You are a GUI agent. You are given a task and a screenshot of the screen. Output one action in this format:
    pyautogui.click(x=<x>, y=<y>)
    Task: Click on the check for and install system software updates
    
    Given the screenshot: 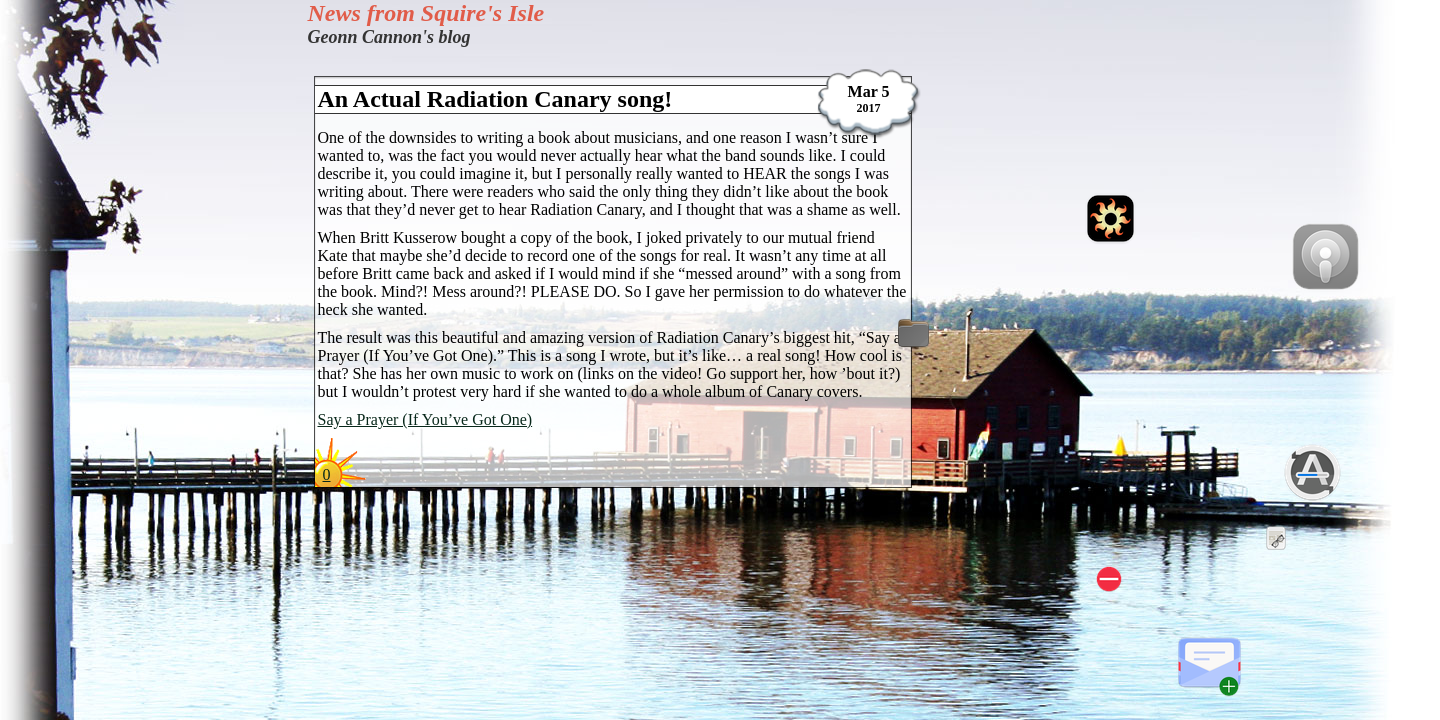 What is the action you would take?
    pyautogui.click(x=1312, y=472)
    